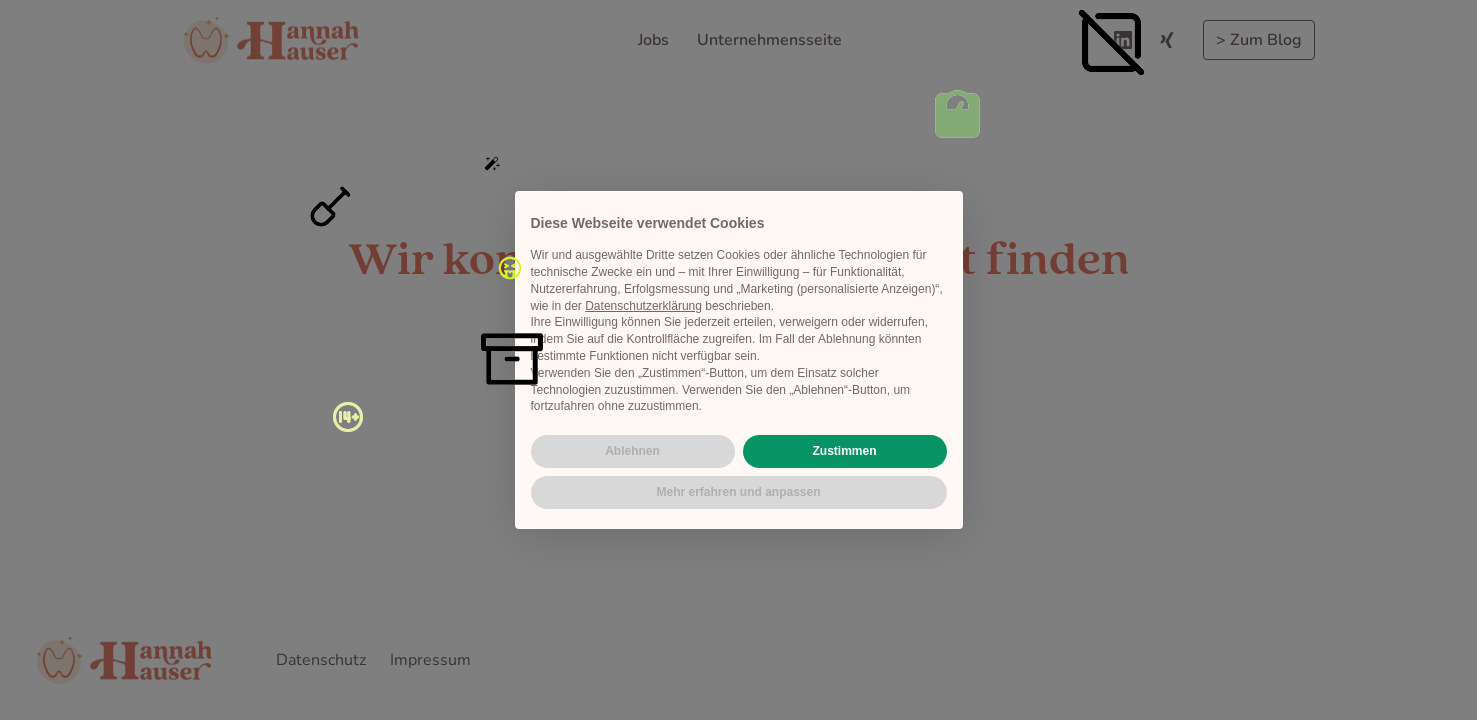 The height and width of the screenshot is (720, 1477). I want to click on indicates content rated for ages 14 and older, so click(348, 417).